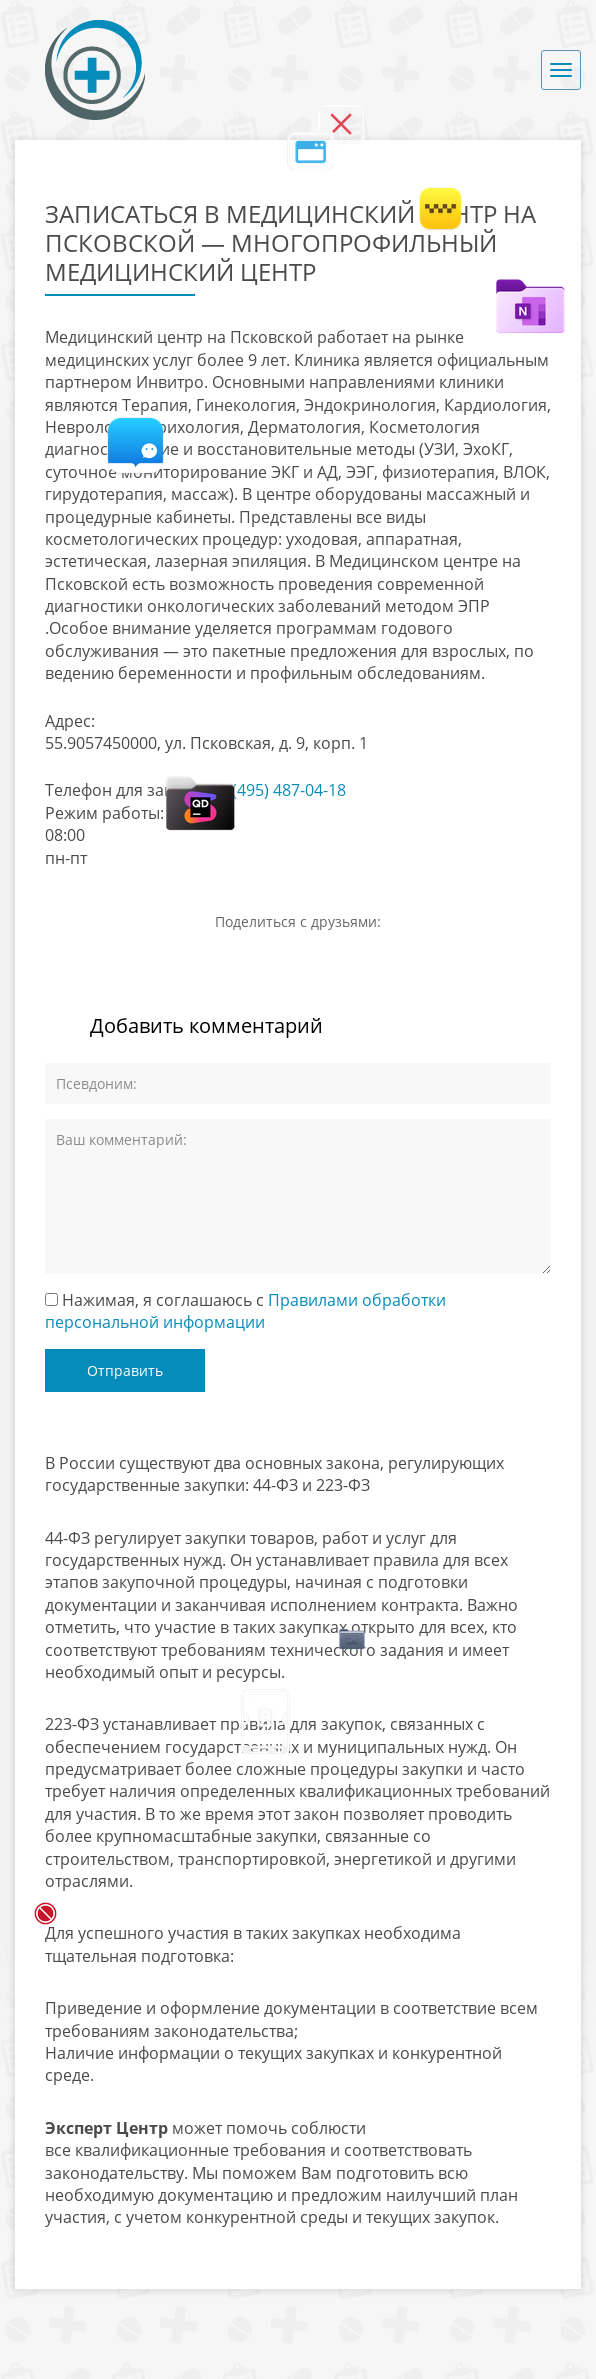 The height and width of the screenshot is (2379, 596). I want to click on delete selected item, so click(45, 1913).